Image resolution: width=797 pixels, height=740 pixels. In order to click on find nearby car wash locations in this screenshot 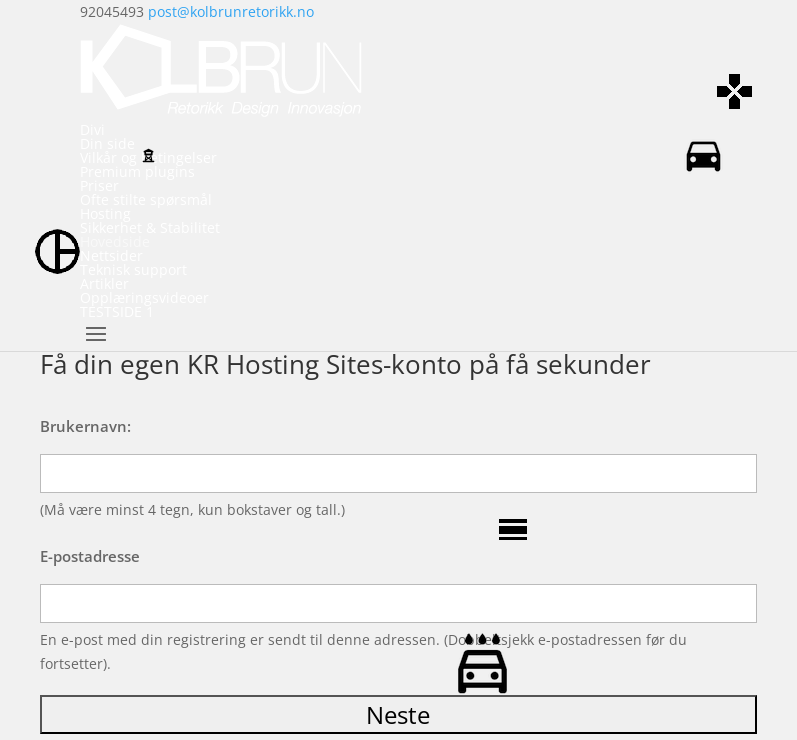, I will do `click(482, 663)`.